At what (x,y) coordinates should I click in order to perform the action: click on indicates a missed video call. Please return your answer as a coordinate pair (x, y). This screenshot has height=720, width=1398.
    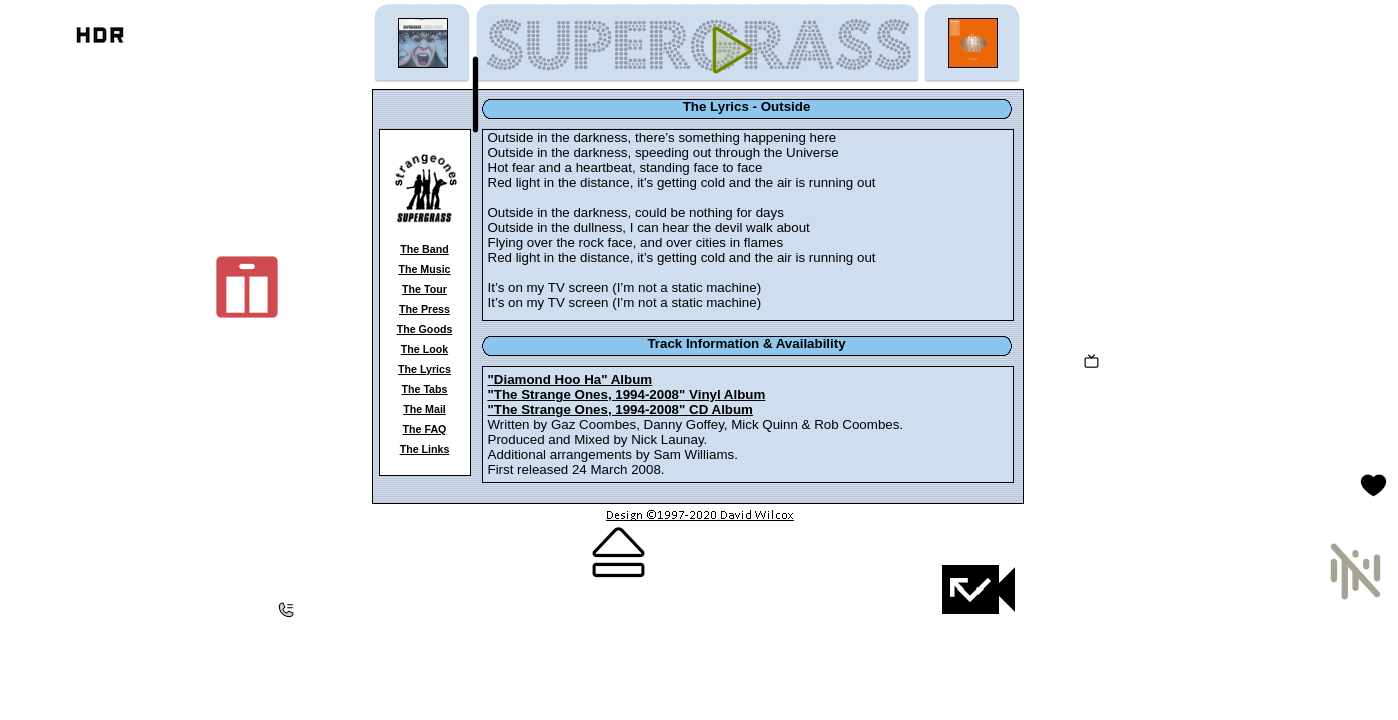
    Looking at the image, I should click on (978, 589).